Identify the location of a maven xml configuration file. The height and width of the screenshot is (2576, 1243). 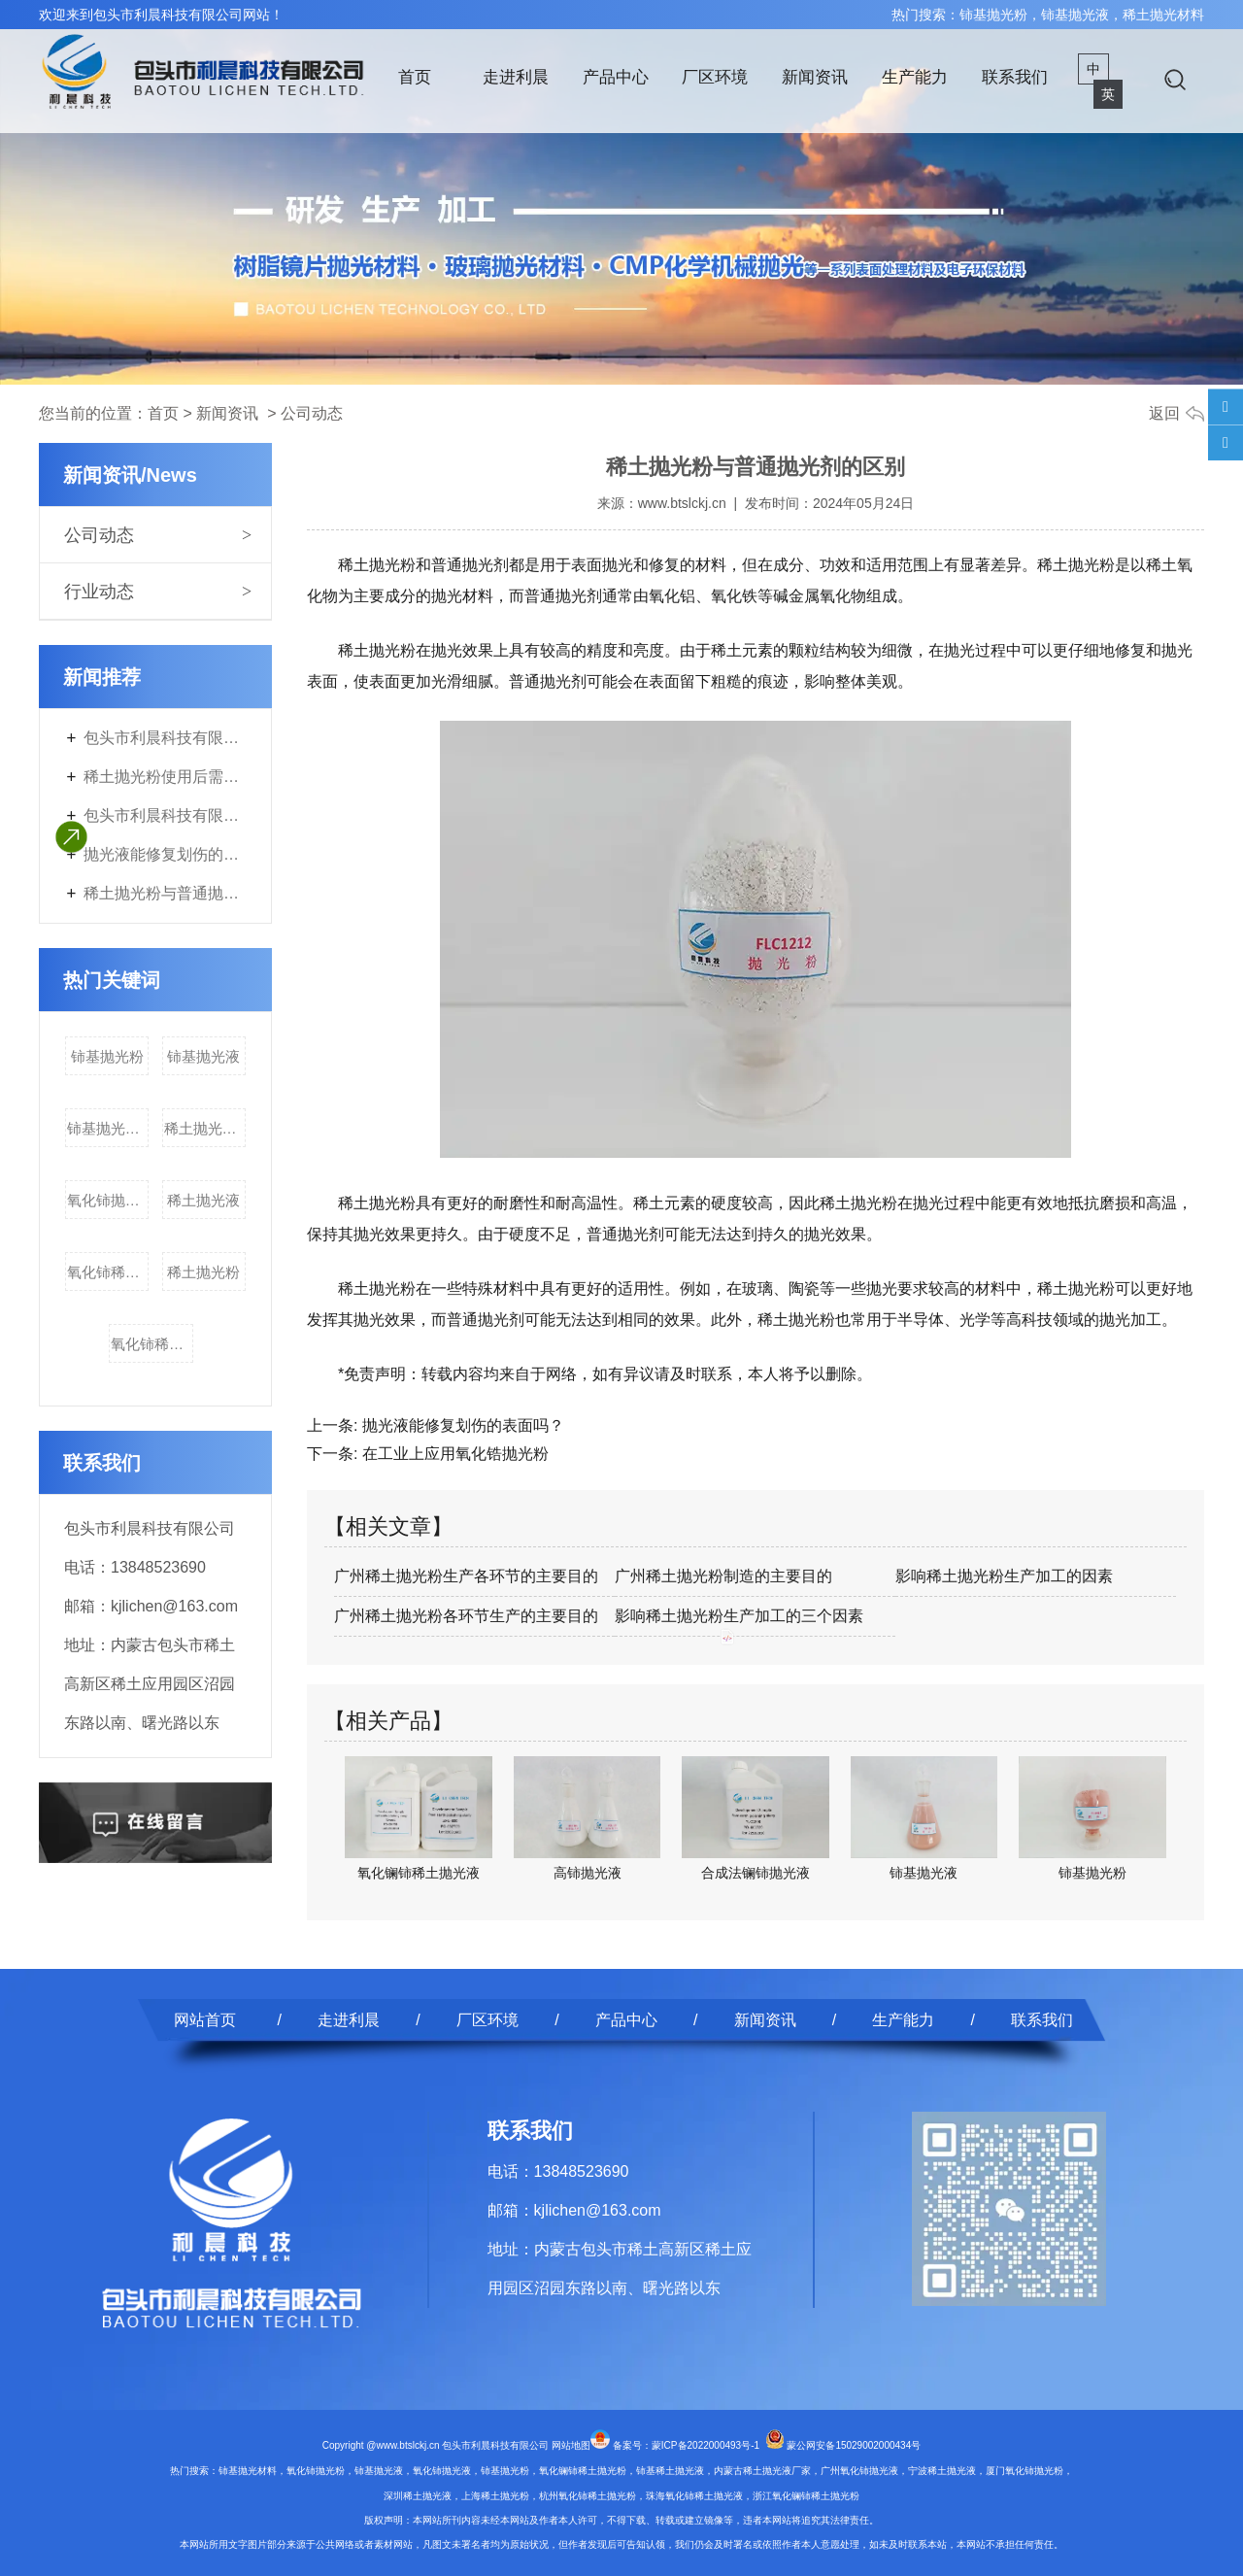
(727, 1637).